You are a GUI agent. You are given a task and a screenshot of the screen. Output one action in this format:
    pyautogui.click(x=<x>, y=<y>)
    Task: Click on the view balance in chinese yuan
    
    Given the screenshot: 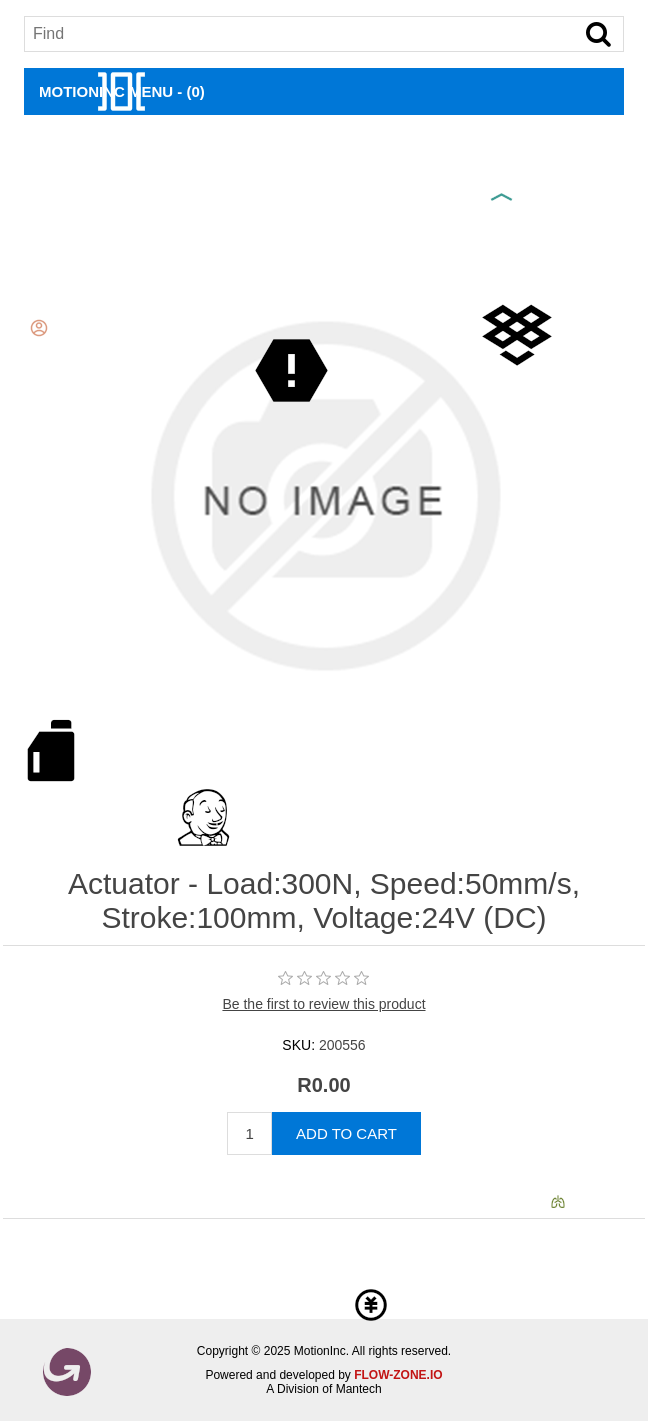 What is the action you would take?
    pyautogui.click(x=371, y=1305)
    